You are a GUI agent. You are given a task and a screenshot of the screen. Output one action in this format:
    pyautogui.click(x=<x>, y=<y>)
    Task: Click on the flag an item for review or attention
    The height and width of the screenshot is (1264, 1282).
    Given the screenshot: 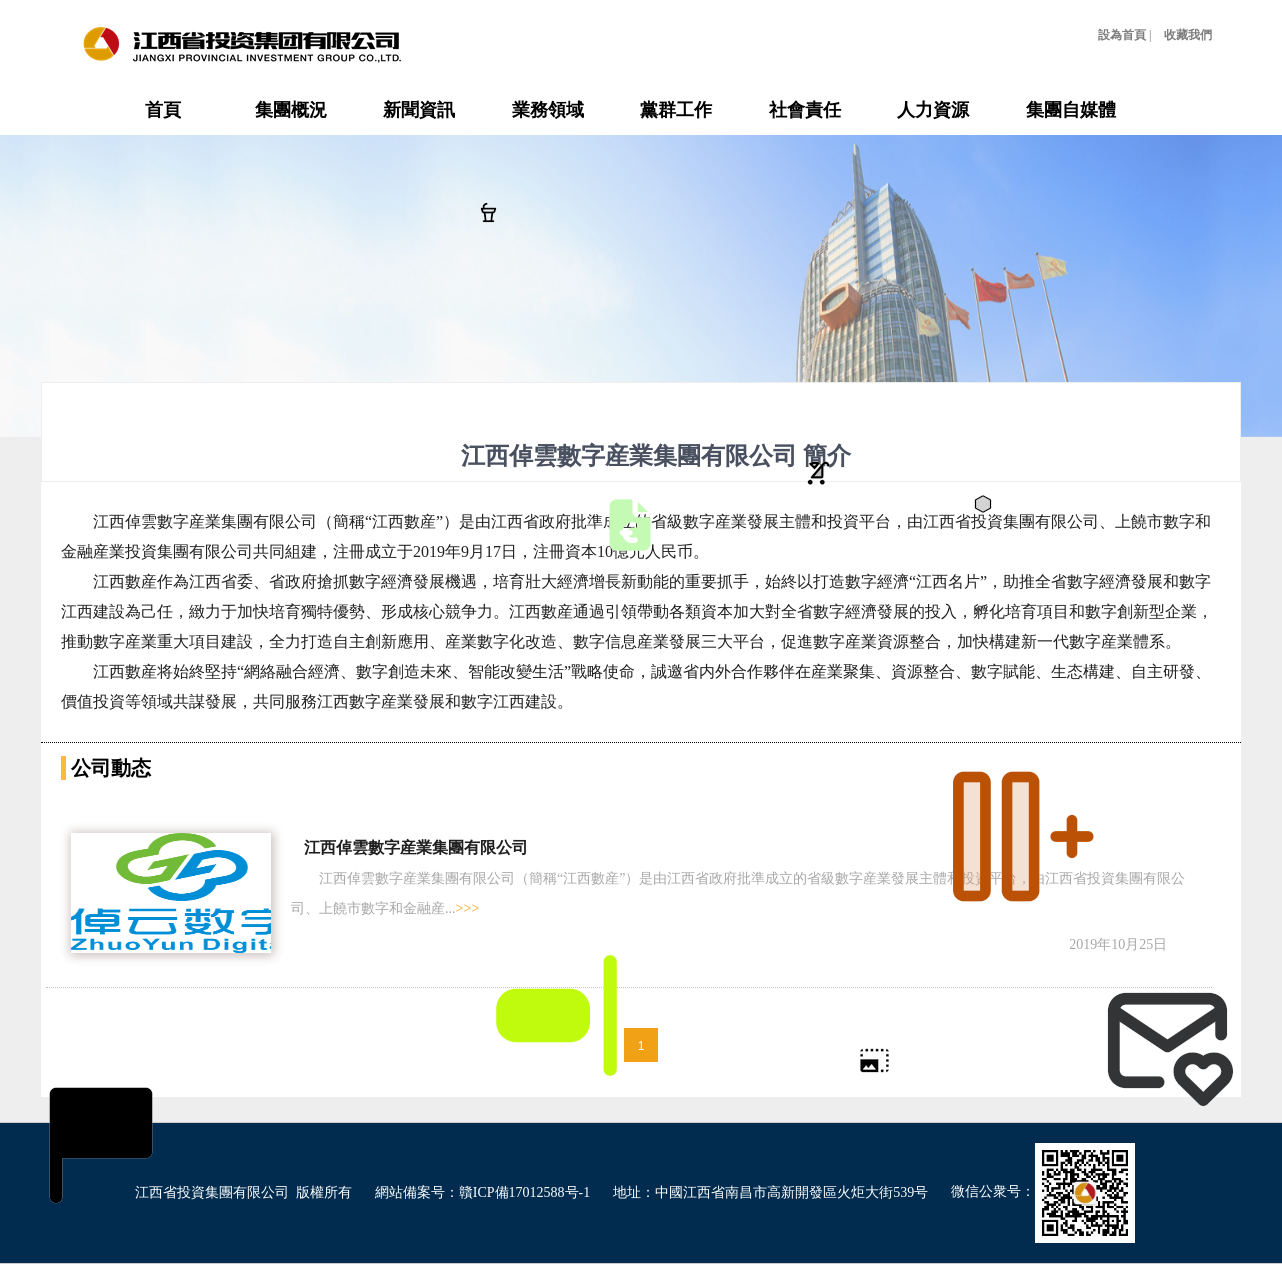 What is the action you would take?
    pyautogui.click(x=101, y=1139)
    